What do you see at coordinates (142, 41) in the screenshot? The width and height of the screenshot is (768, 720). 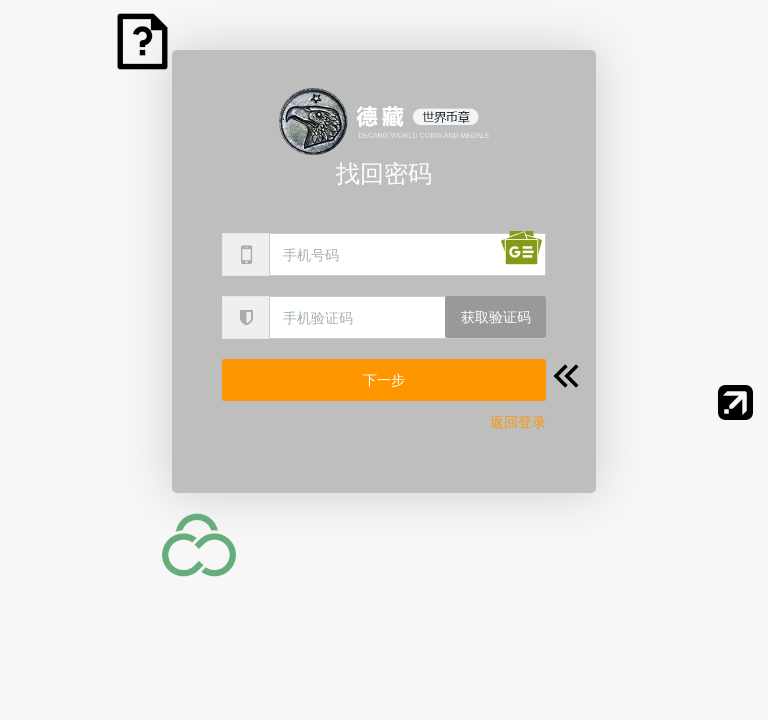 I see `unknown or unrecognized file type` at bounding box center [142, 41].